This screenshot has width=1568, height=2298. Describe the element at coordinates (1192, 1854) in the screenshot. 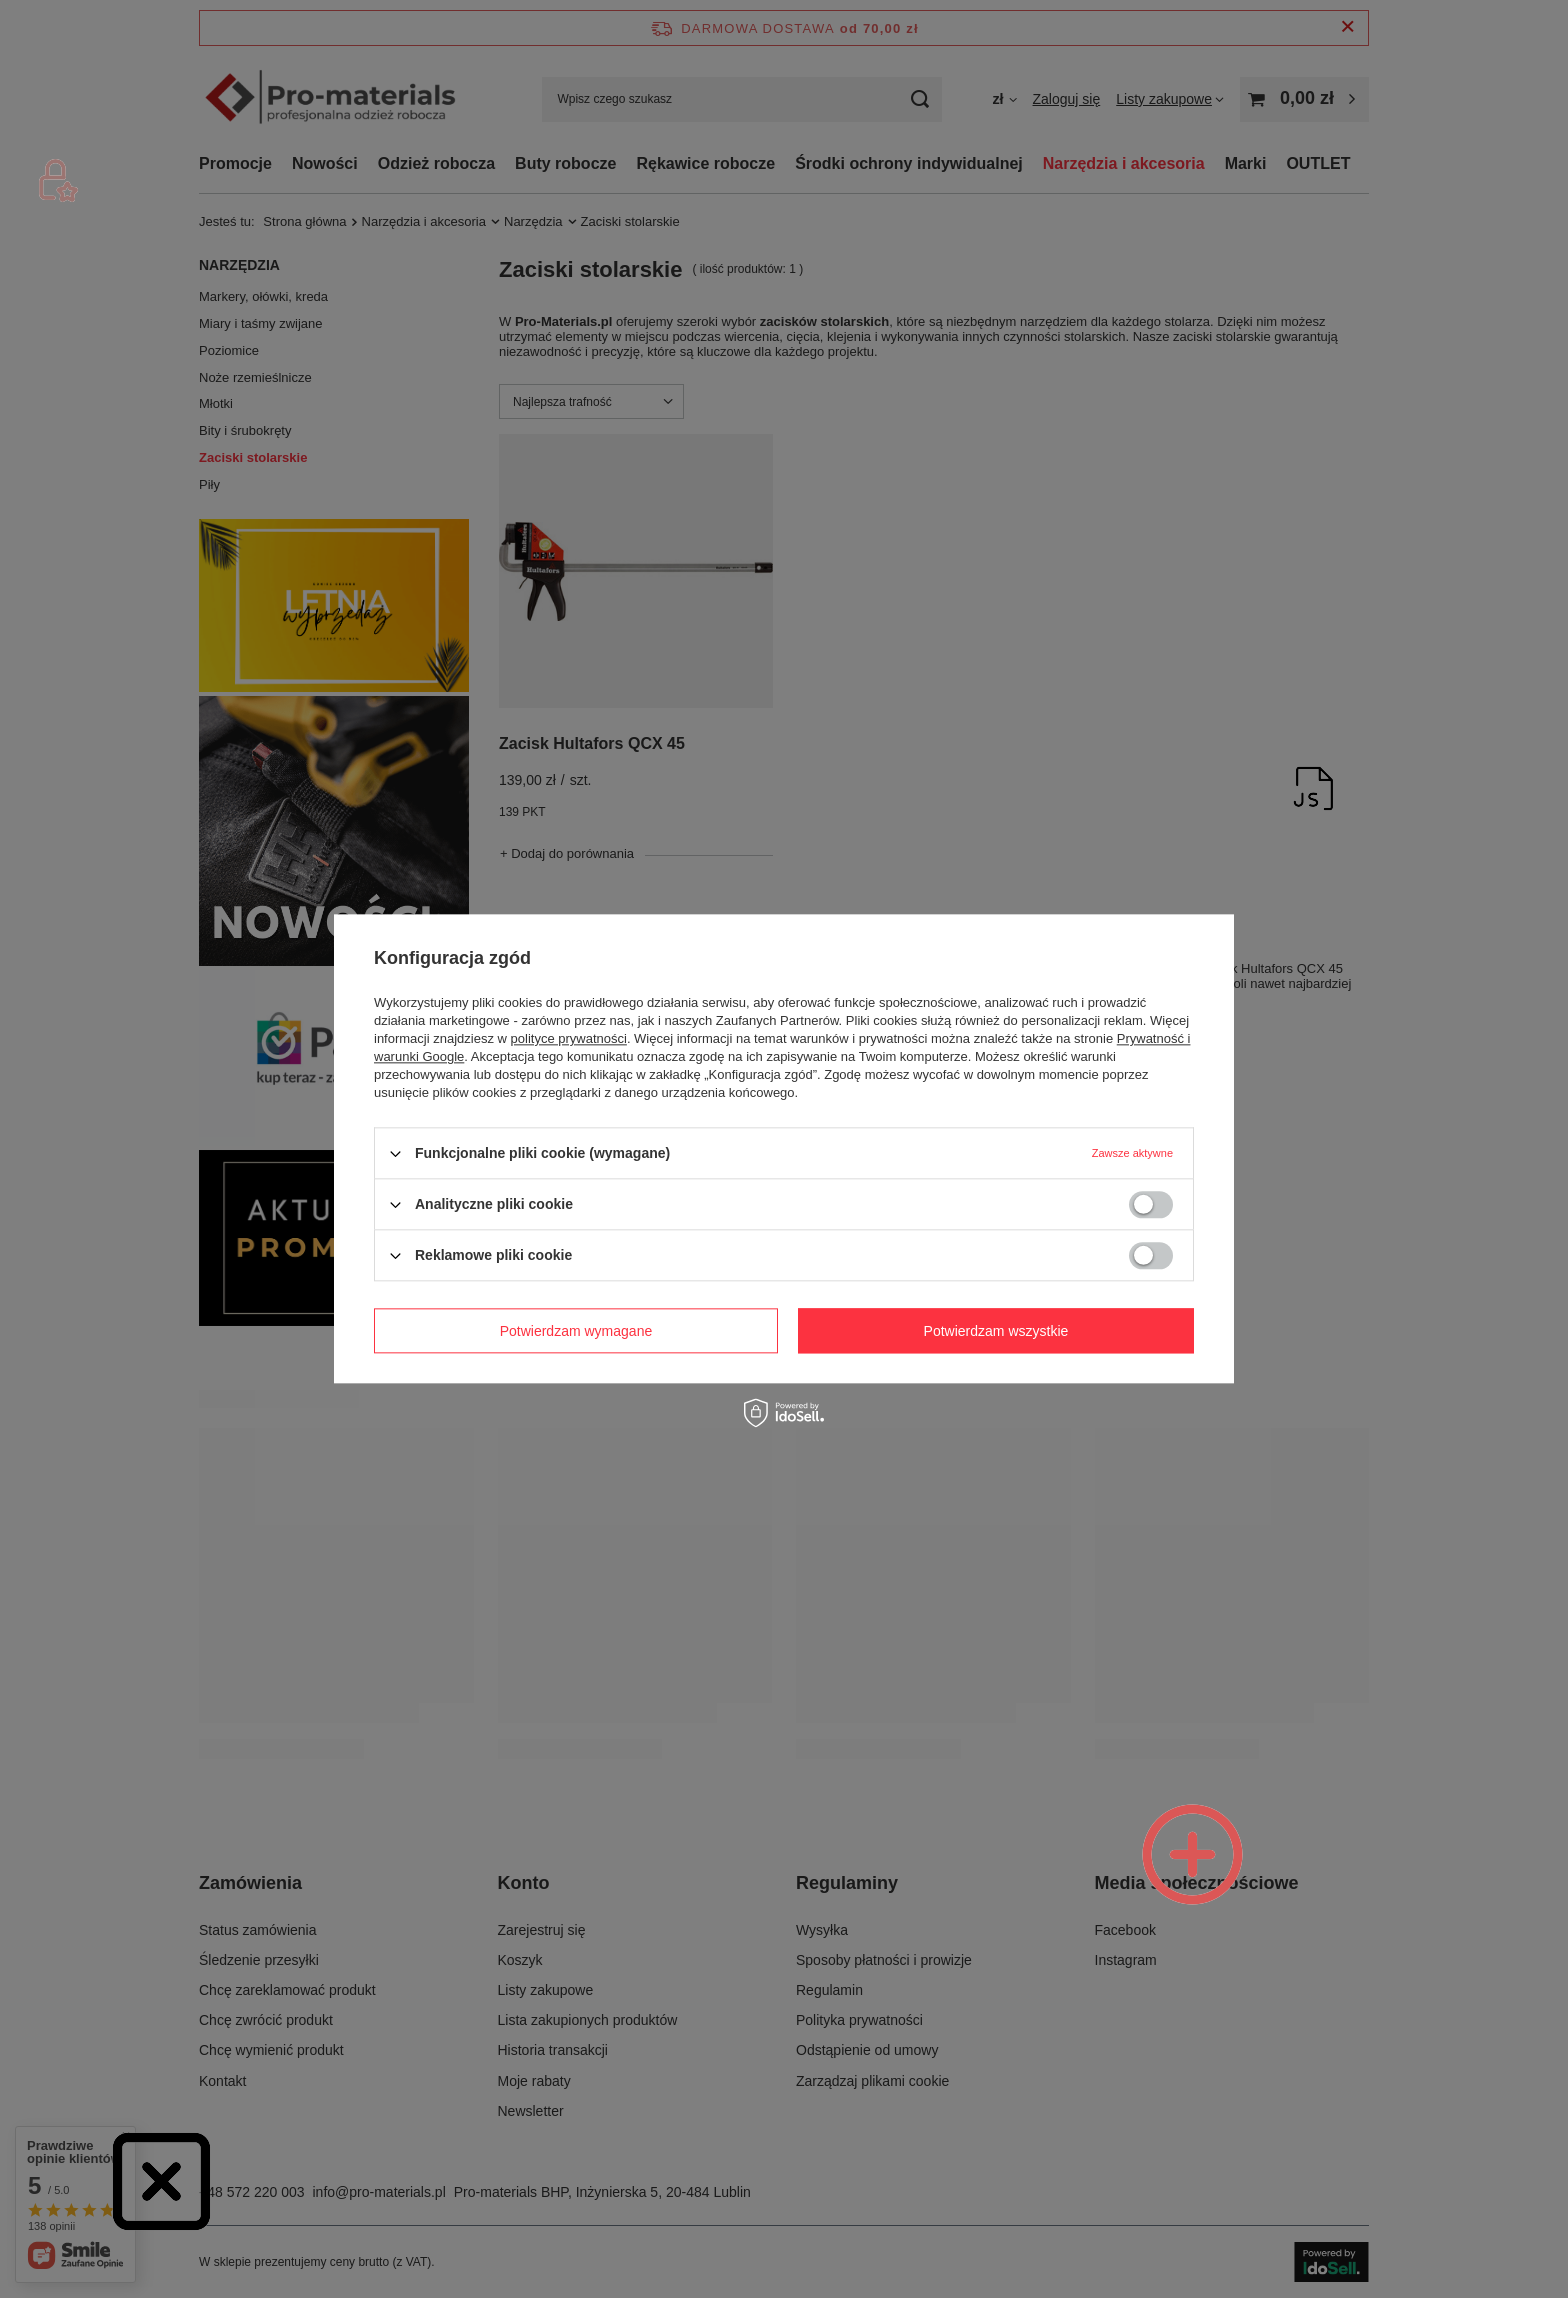

I see `add a new item` at that location.